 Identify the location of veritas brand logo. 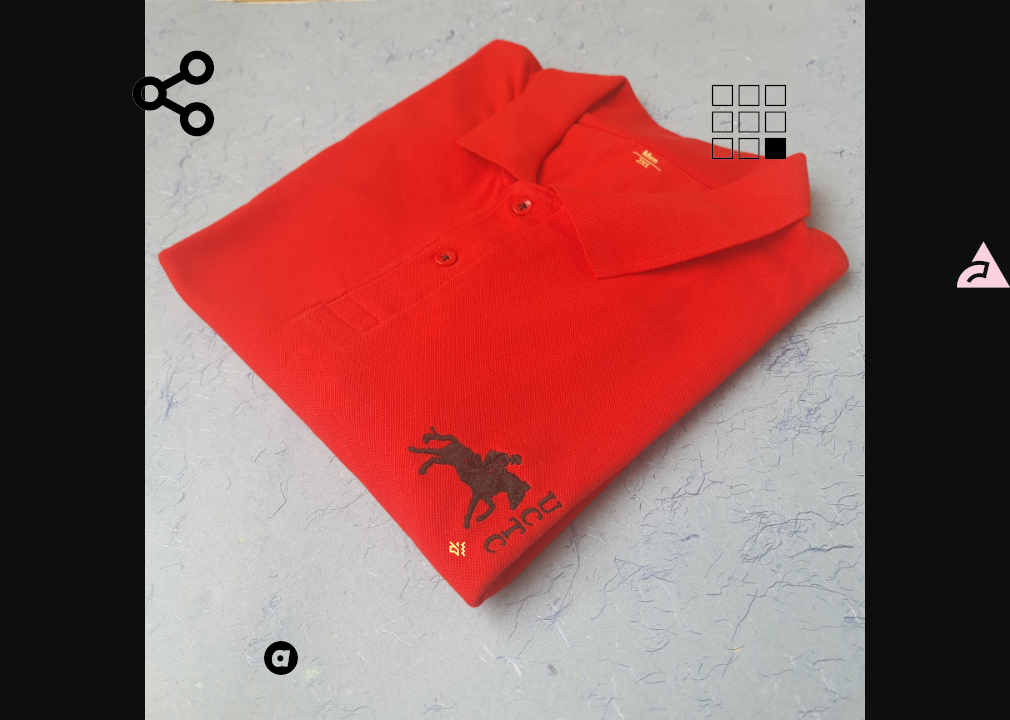
(657, 709).